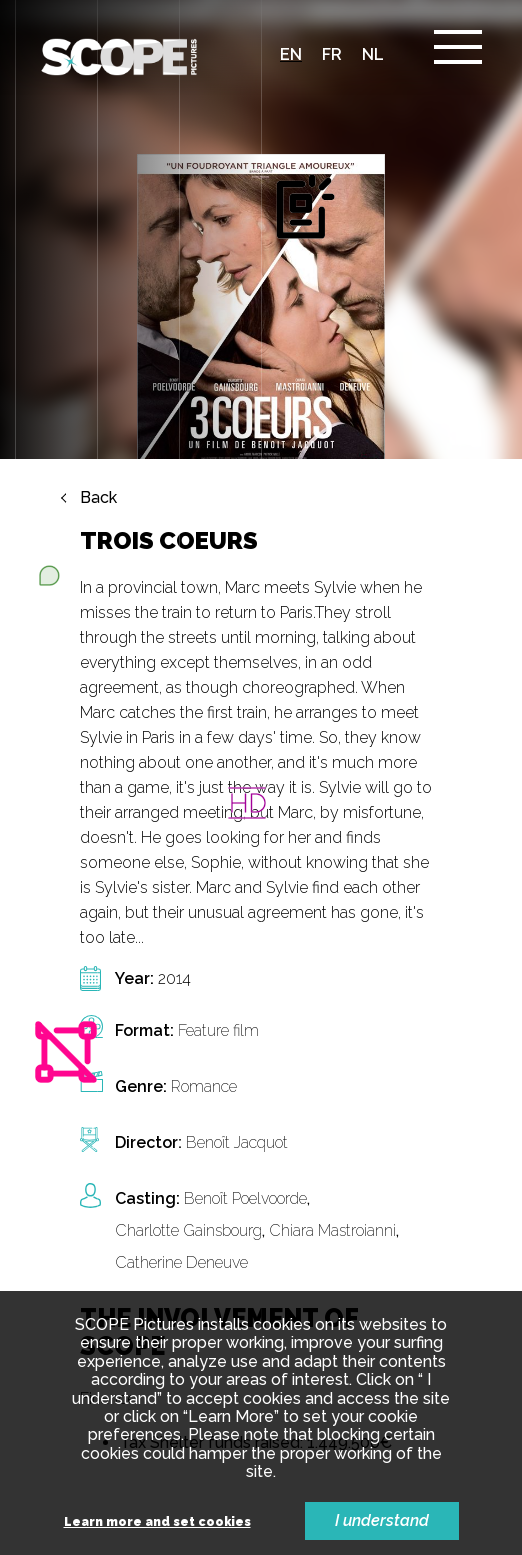 The image size is (522, 1555). Describe the element at coordinates (302, 206) in the screenshot. I see `indicates sponsored or advertisement content` at that location.